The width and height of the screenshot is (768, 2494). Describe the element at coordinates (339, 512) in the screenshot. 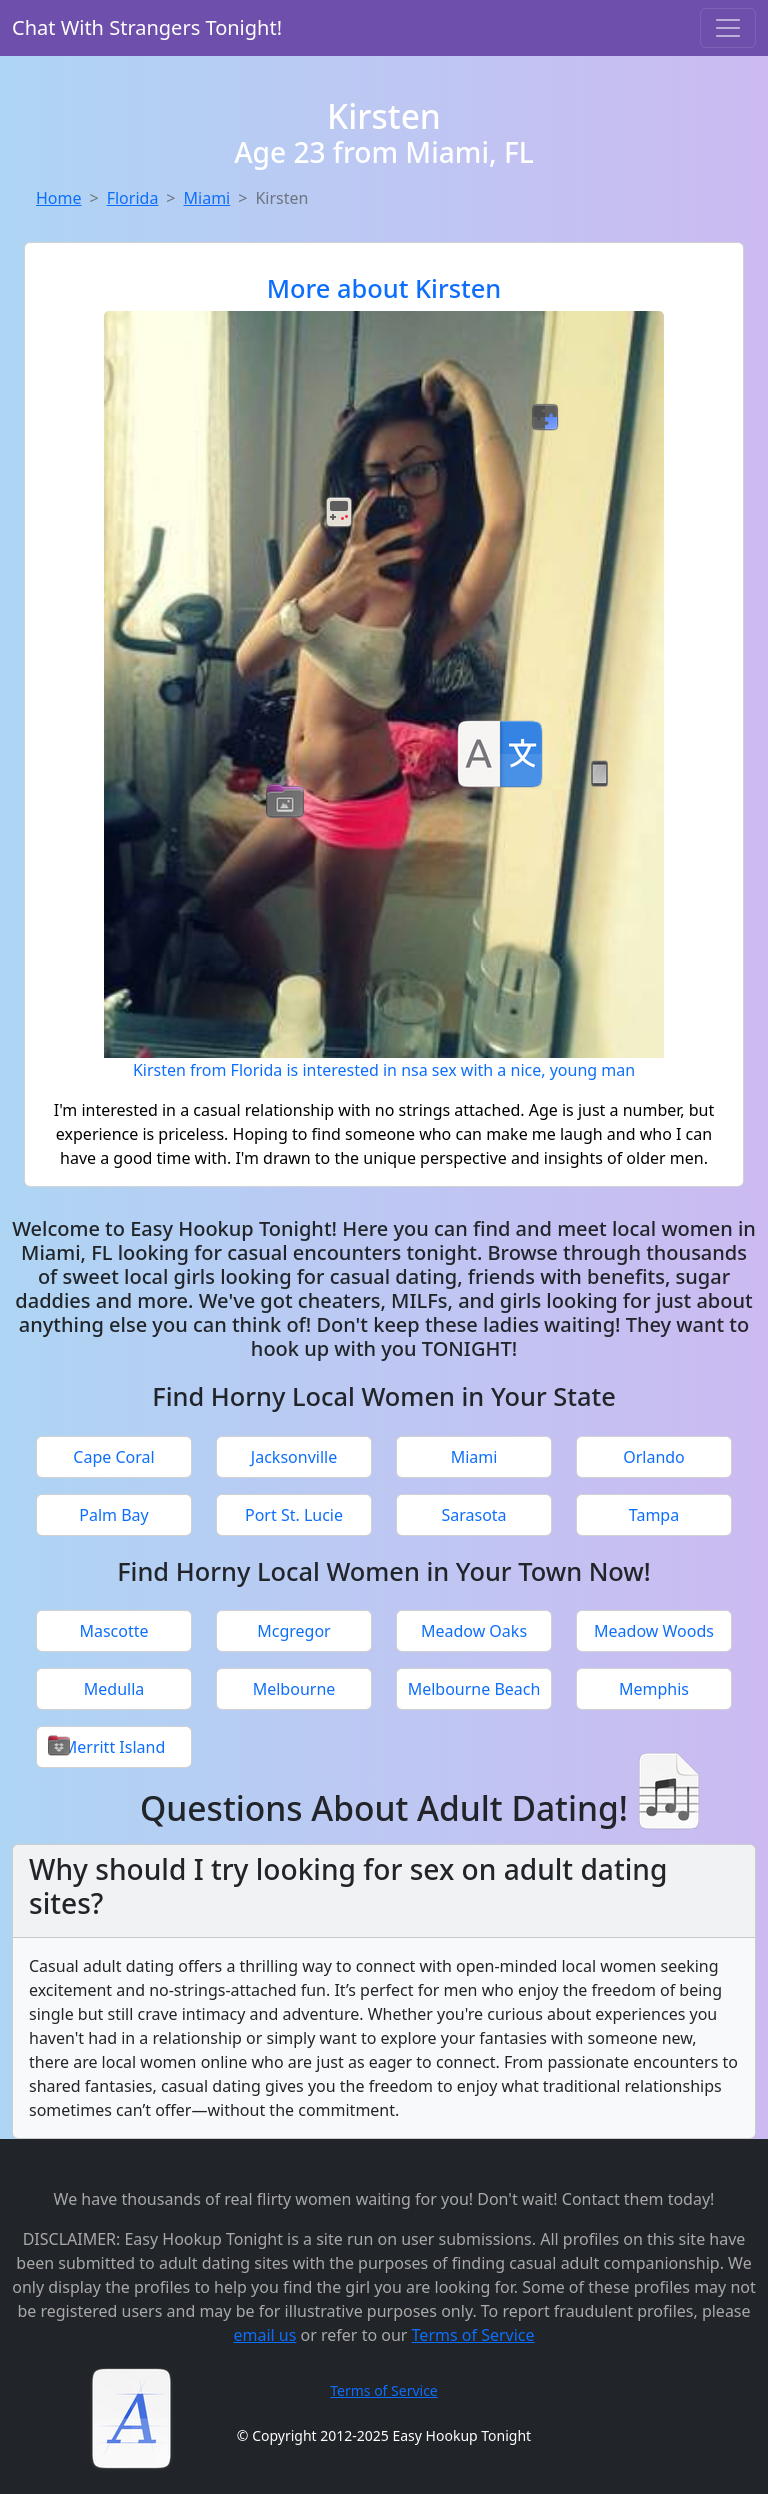

I see `open the game center or gaming app` at that location.